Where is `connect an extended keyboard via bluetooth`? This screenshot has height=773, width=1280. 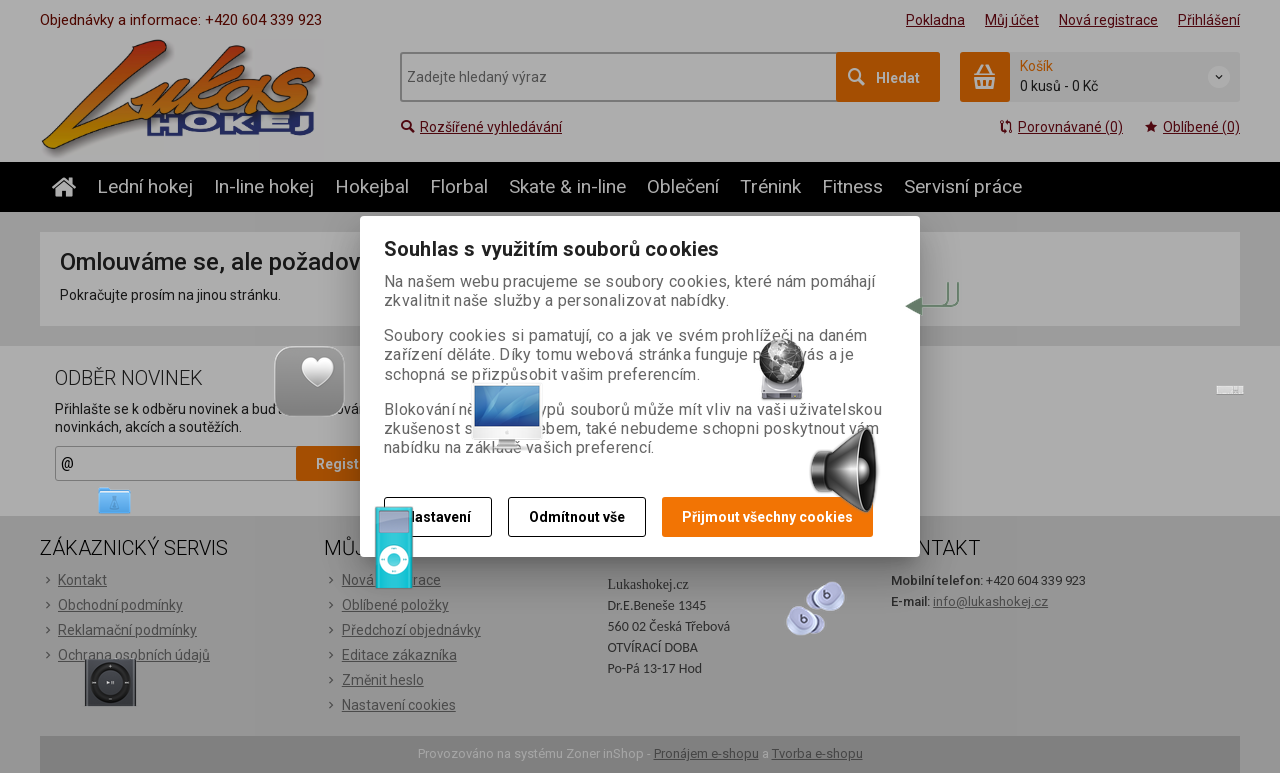 connect an extended keyboard via bluetooth is located at coordinates (1230, 390).